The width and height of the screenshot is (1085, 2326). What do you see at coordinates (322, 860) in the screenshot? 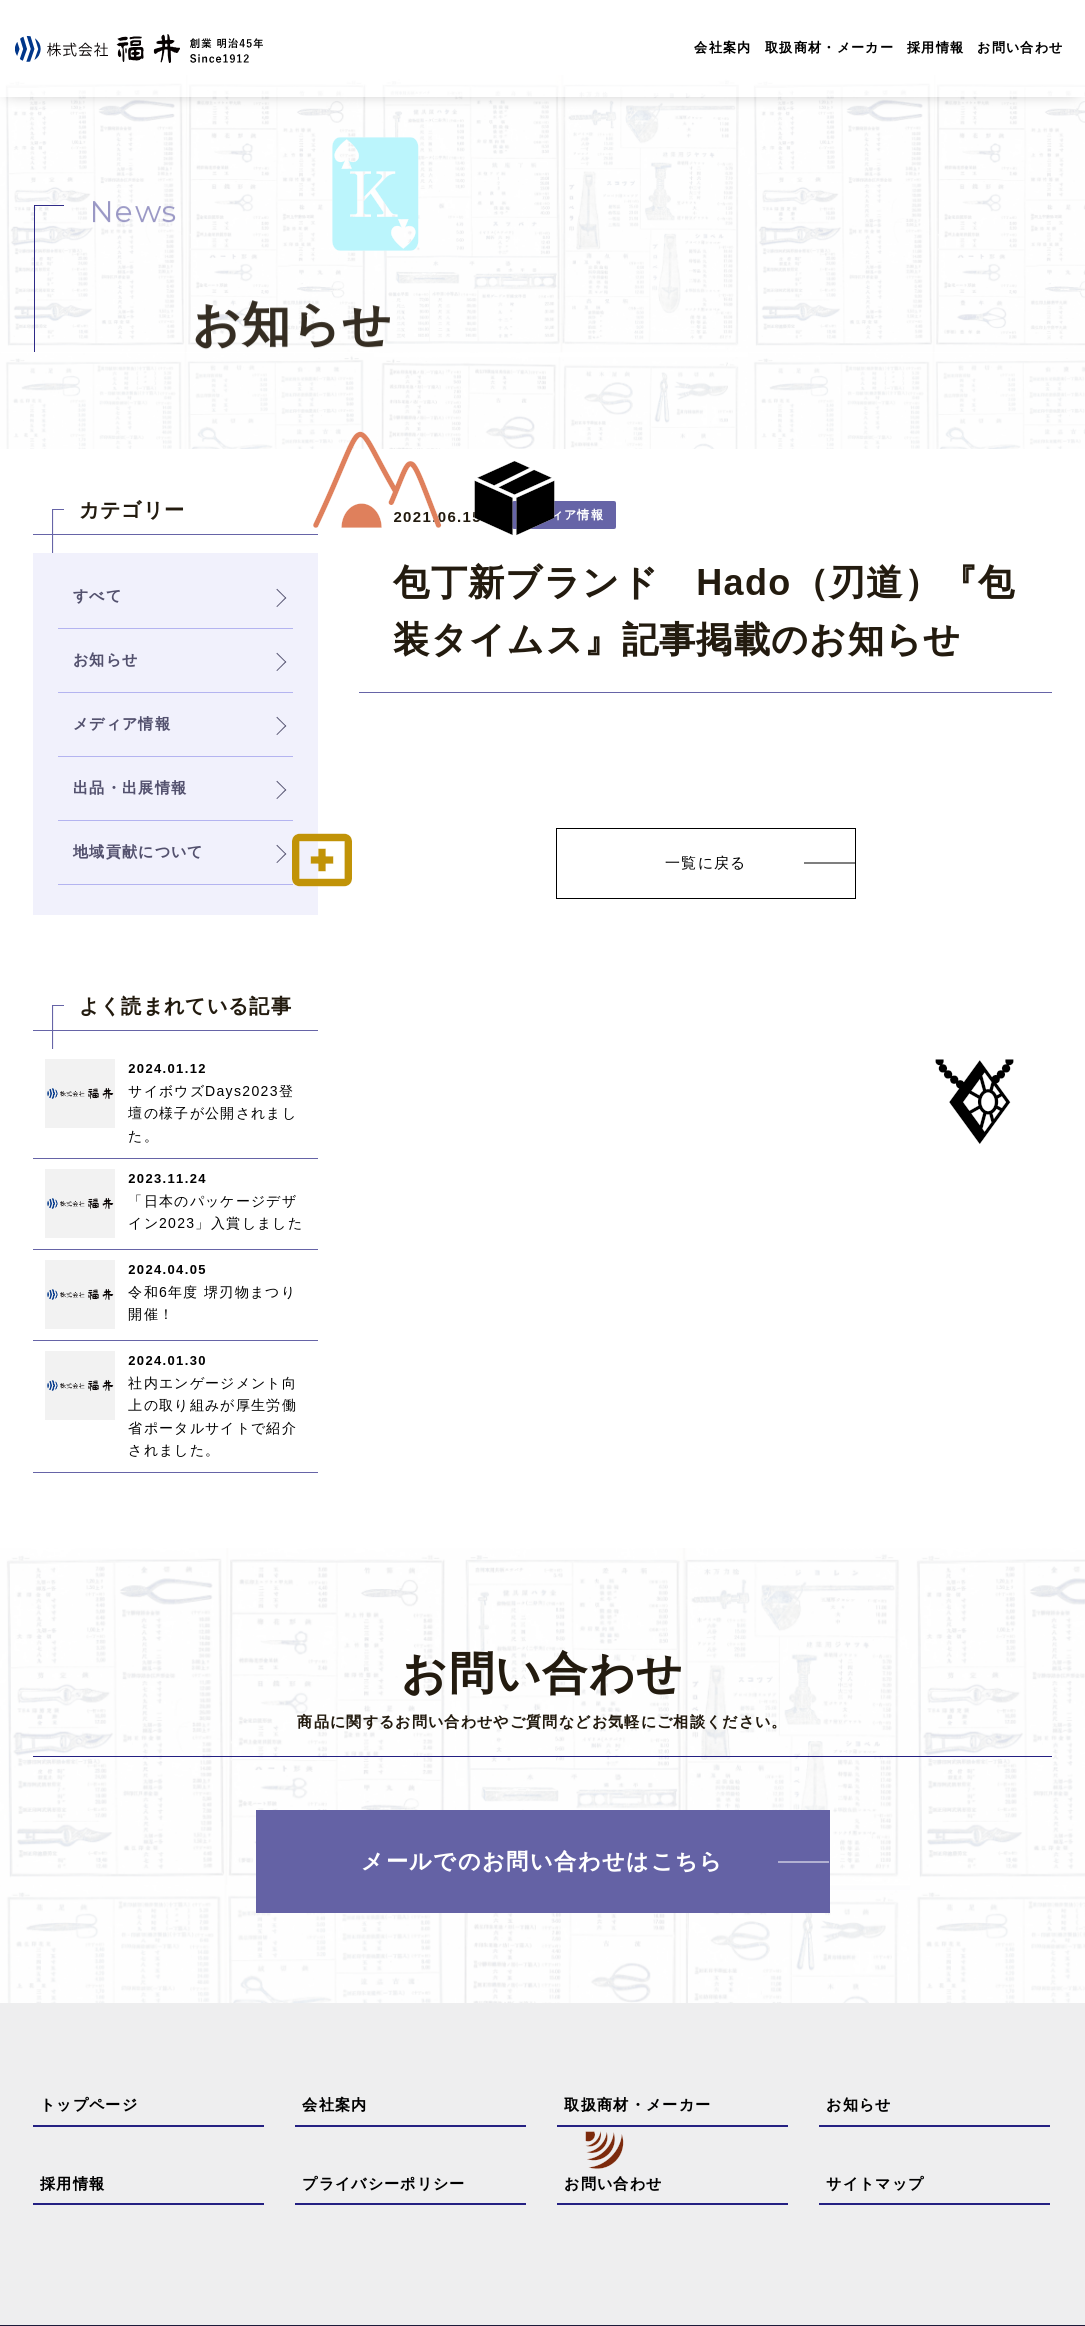
I see `access health or medical supplies` at bounding box center [322, 860].